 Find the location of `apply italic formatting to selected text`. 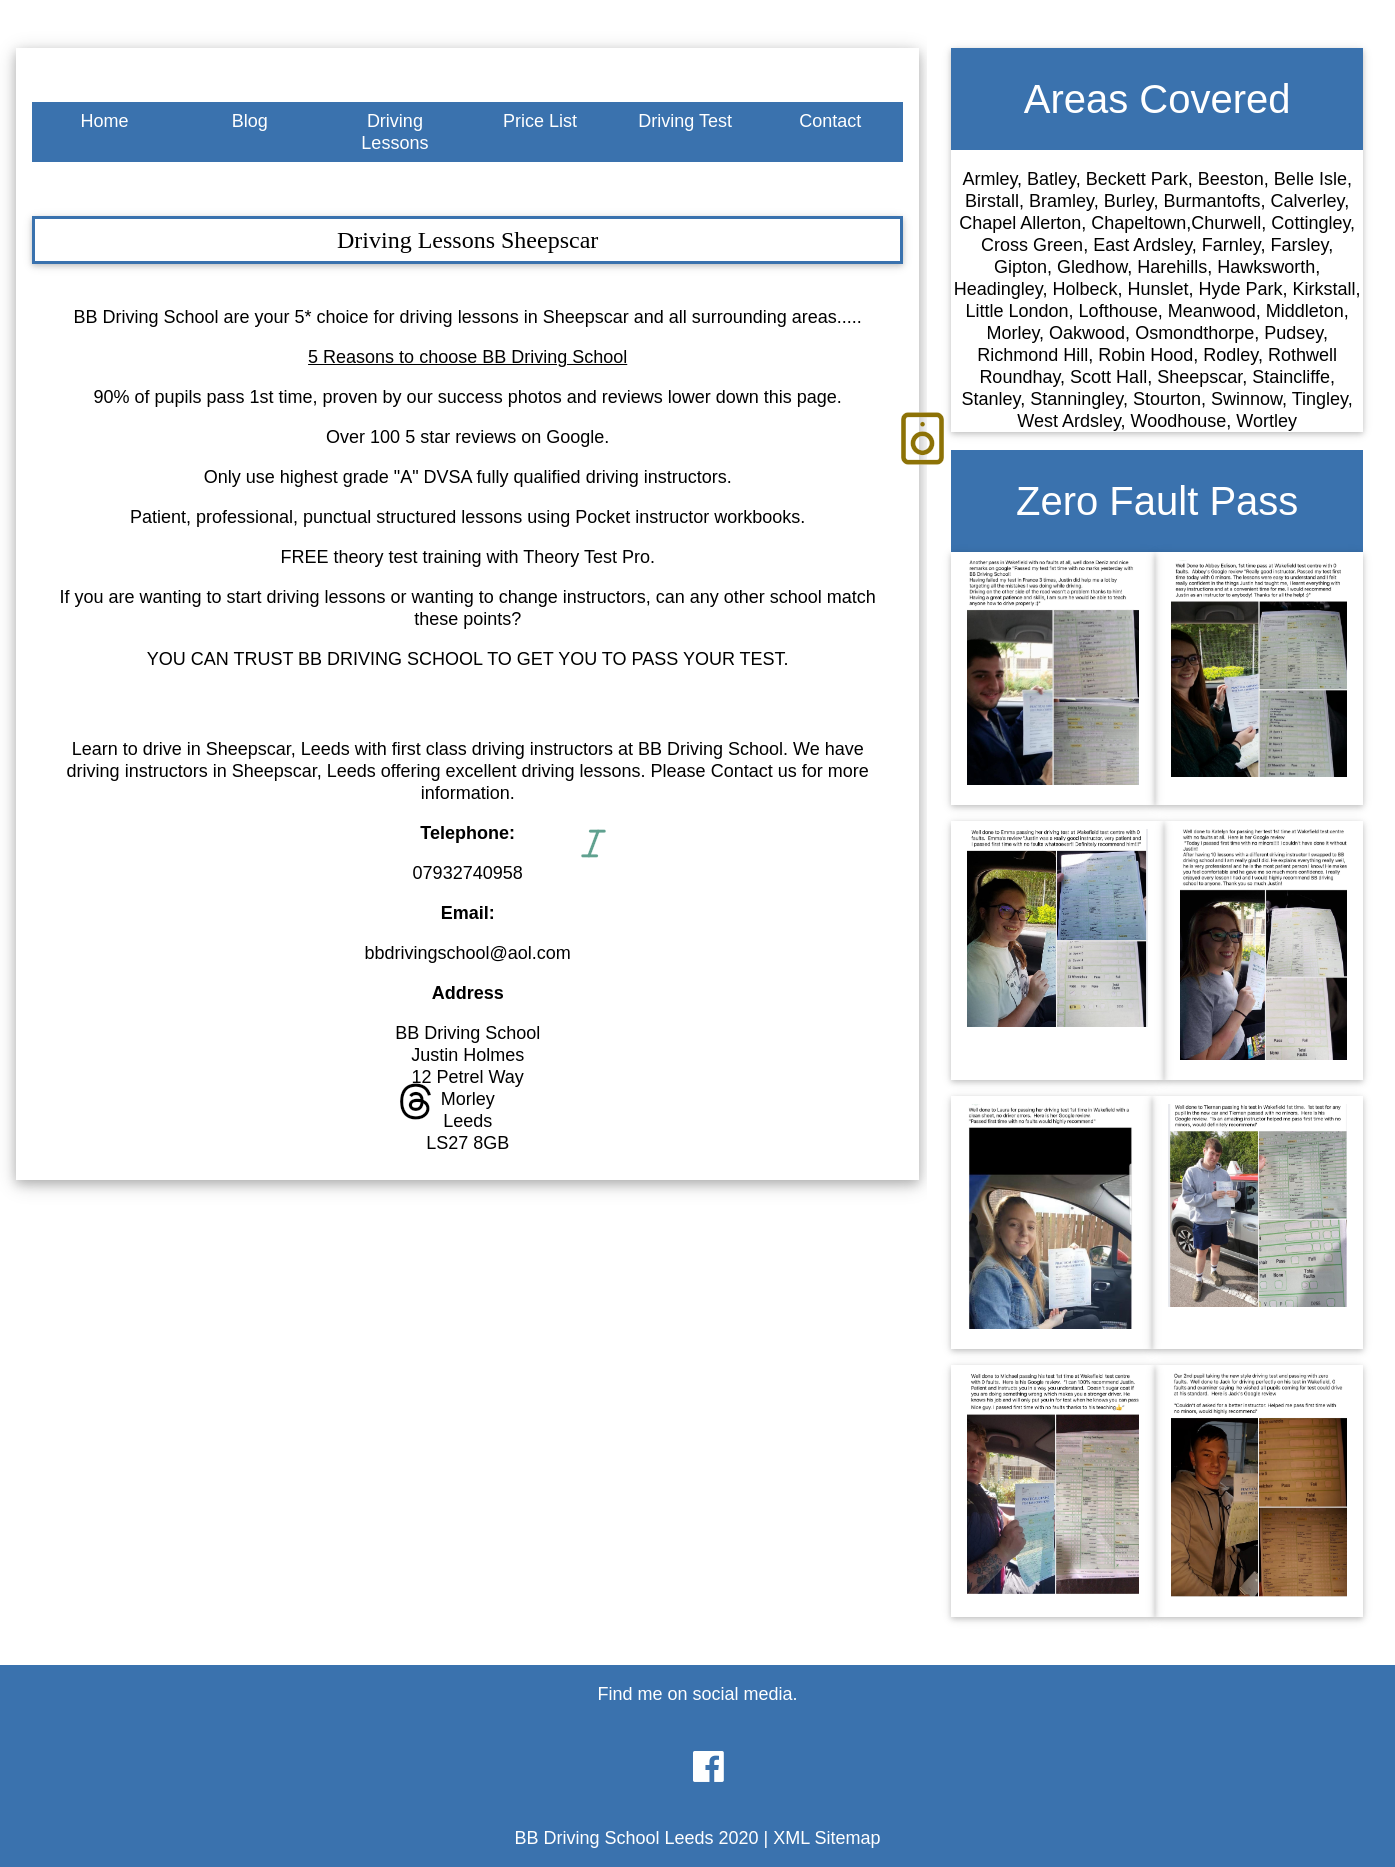

apply italic formatting to selected text is located at coordinates (593, 843).